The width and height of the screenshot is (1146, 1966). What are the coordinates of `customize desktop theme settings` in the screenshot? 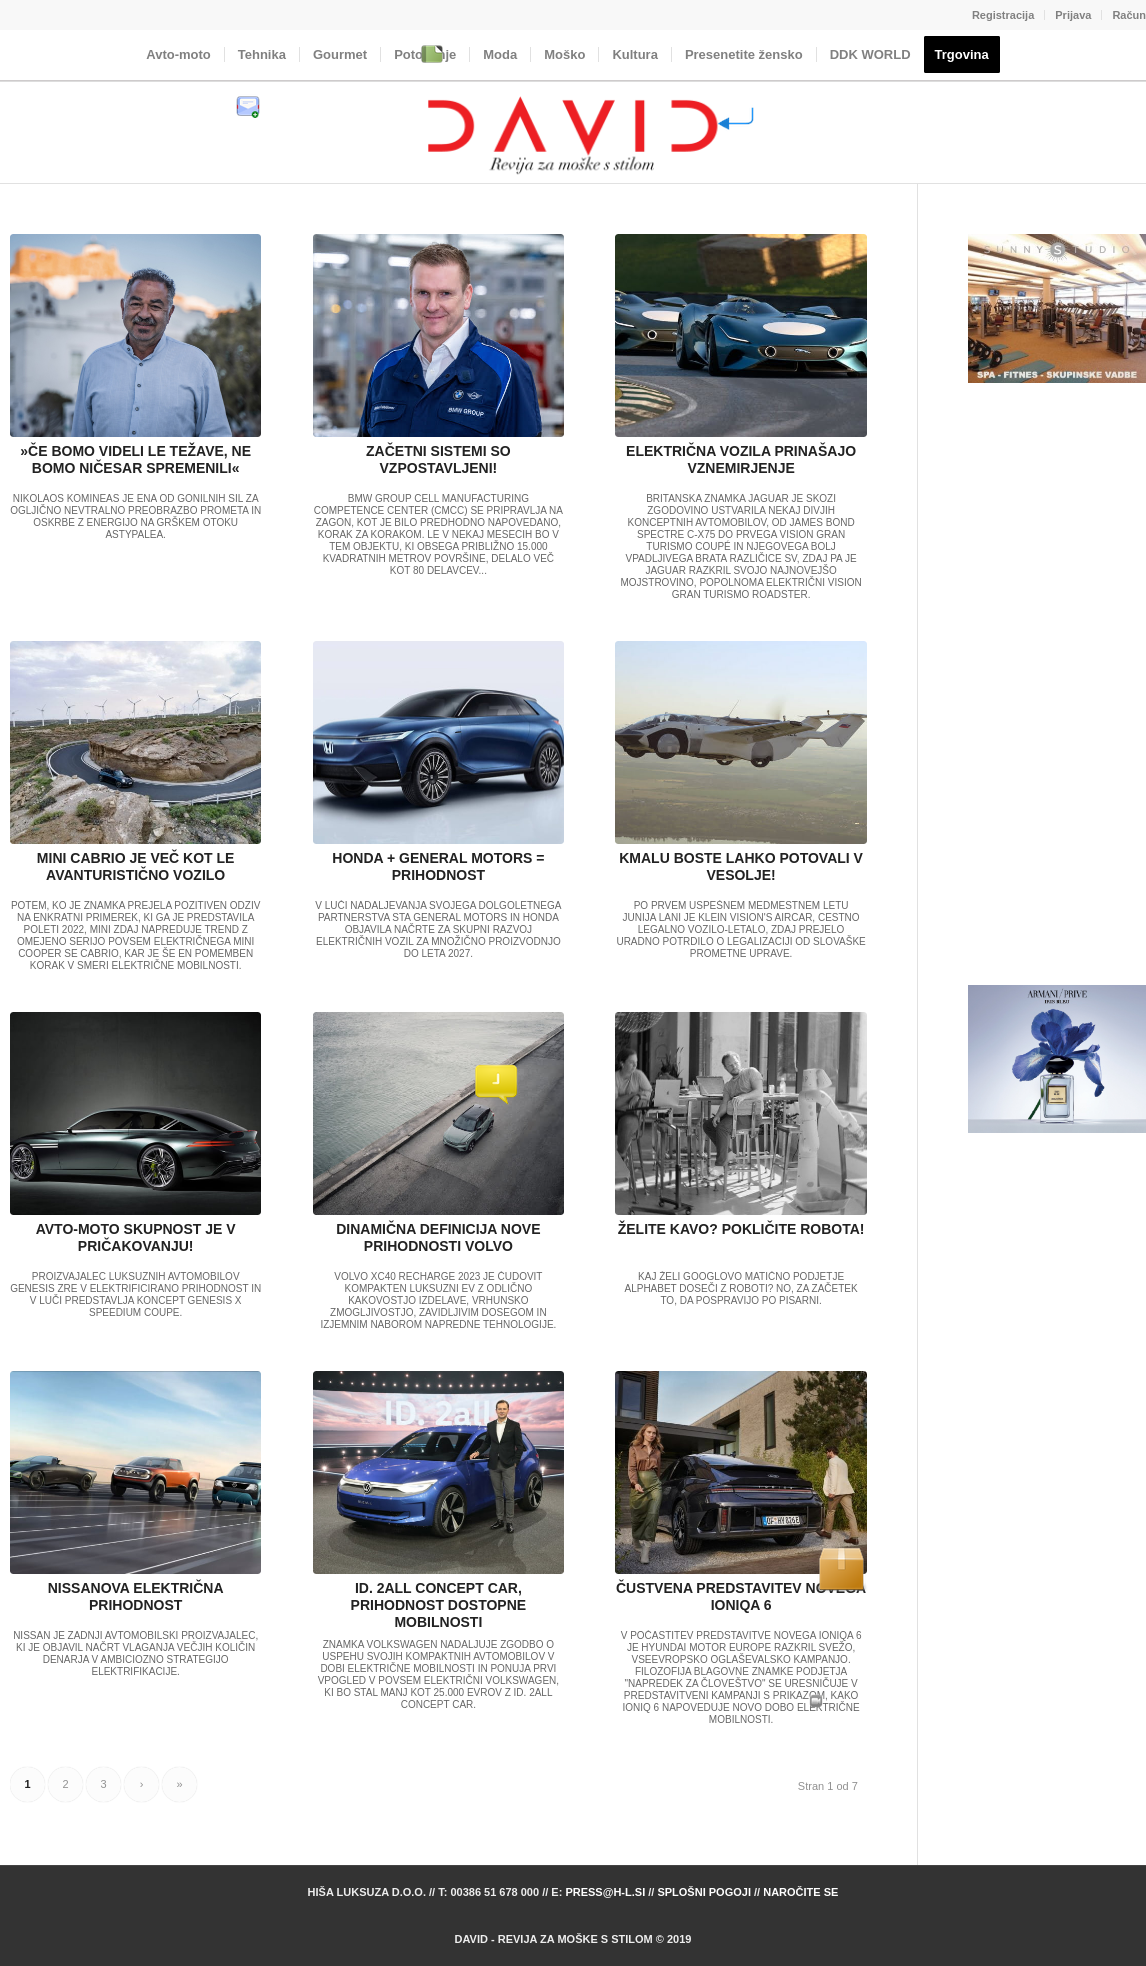 It's located at (432, 54).